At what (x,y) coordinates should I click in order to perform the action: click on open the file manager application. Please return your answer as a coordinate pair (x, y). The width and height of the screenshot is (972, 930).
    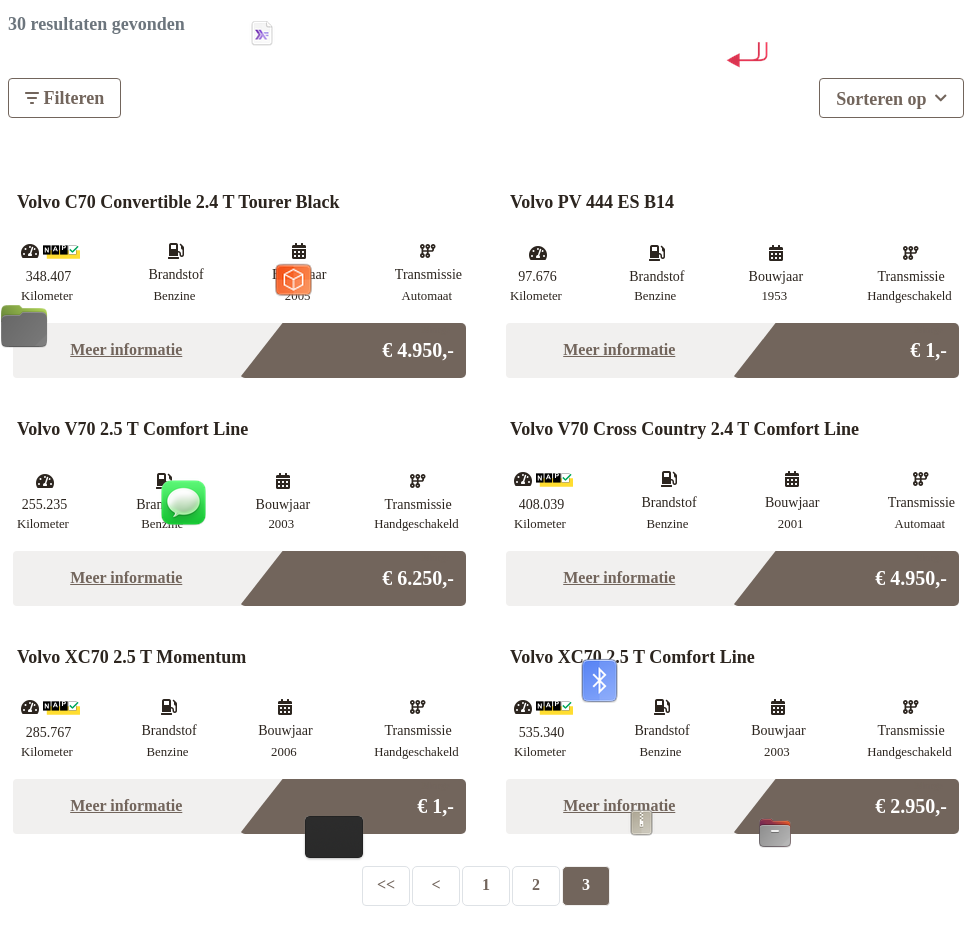
    Looking at the image, I should click on (775, 832).